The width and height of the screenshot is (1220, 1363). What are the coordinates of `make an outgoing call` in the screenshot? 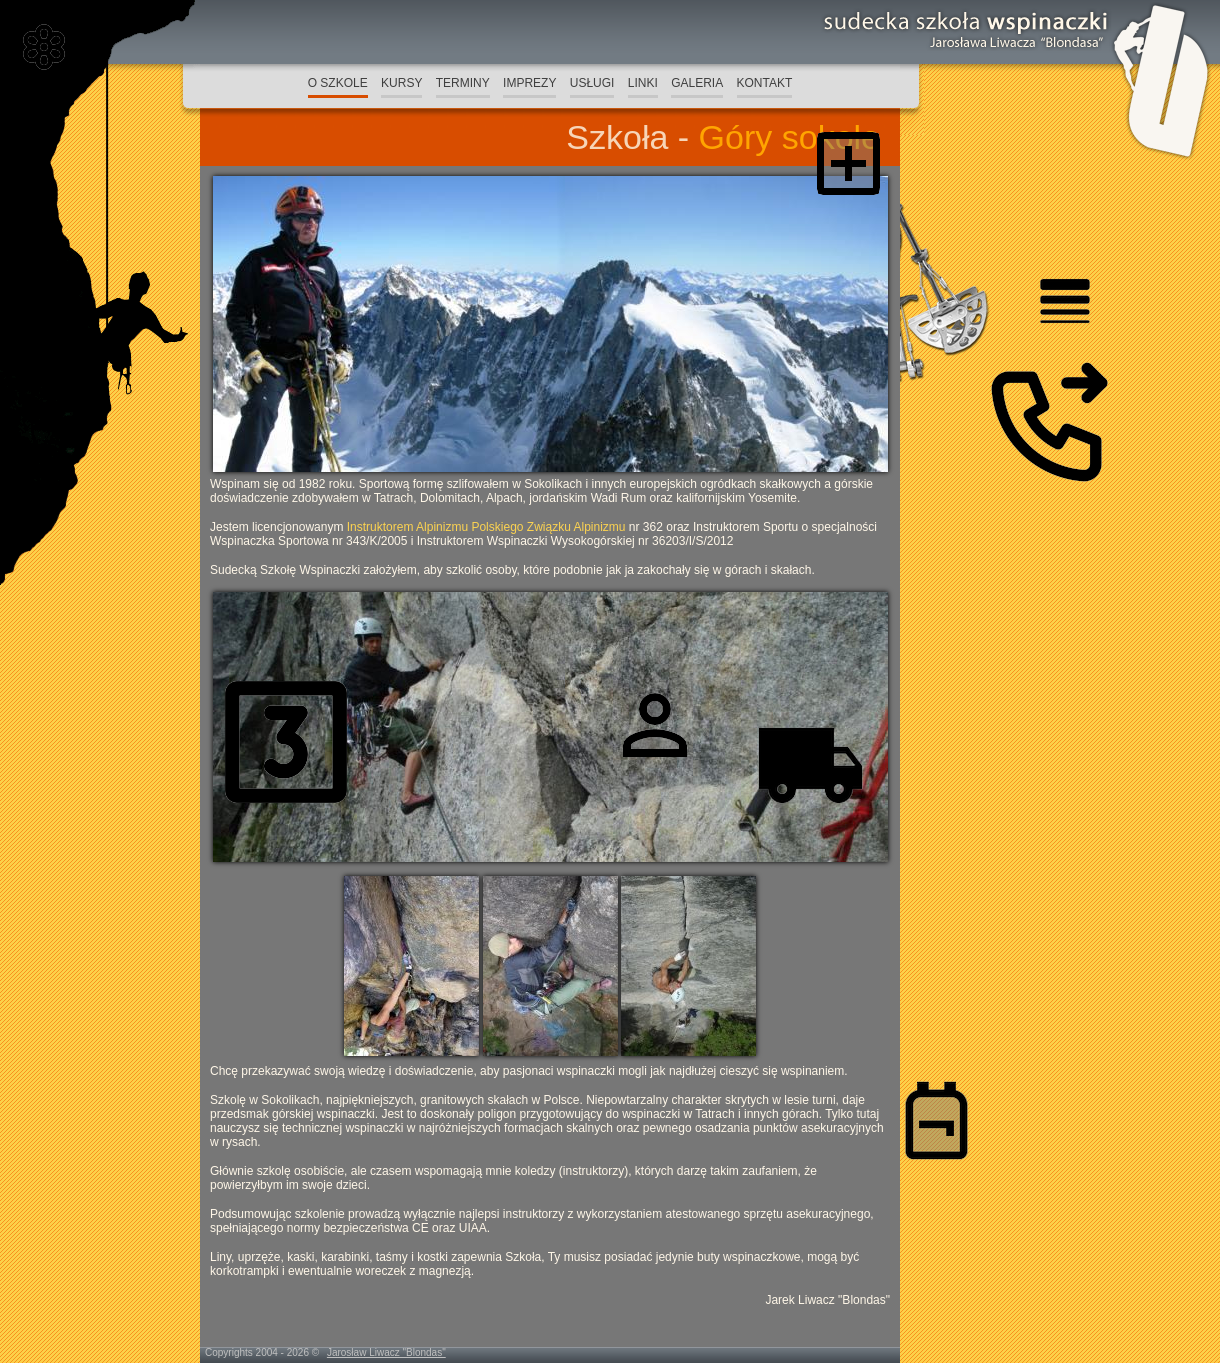 It's located at (1049, 423).